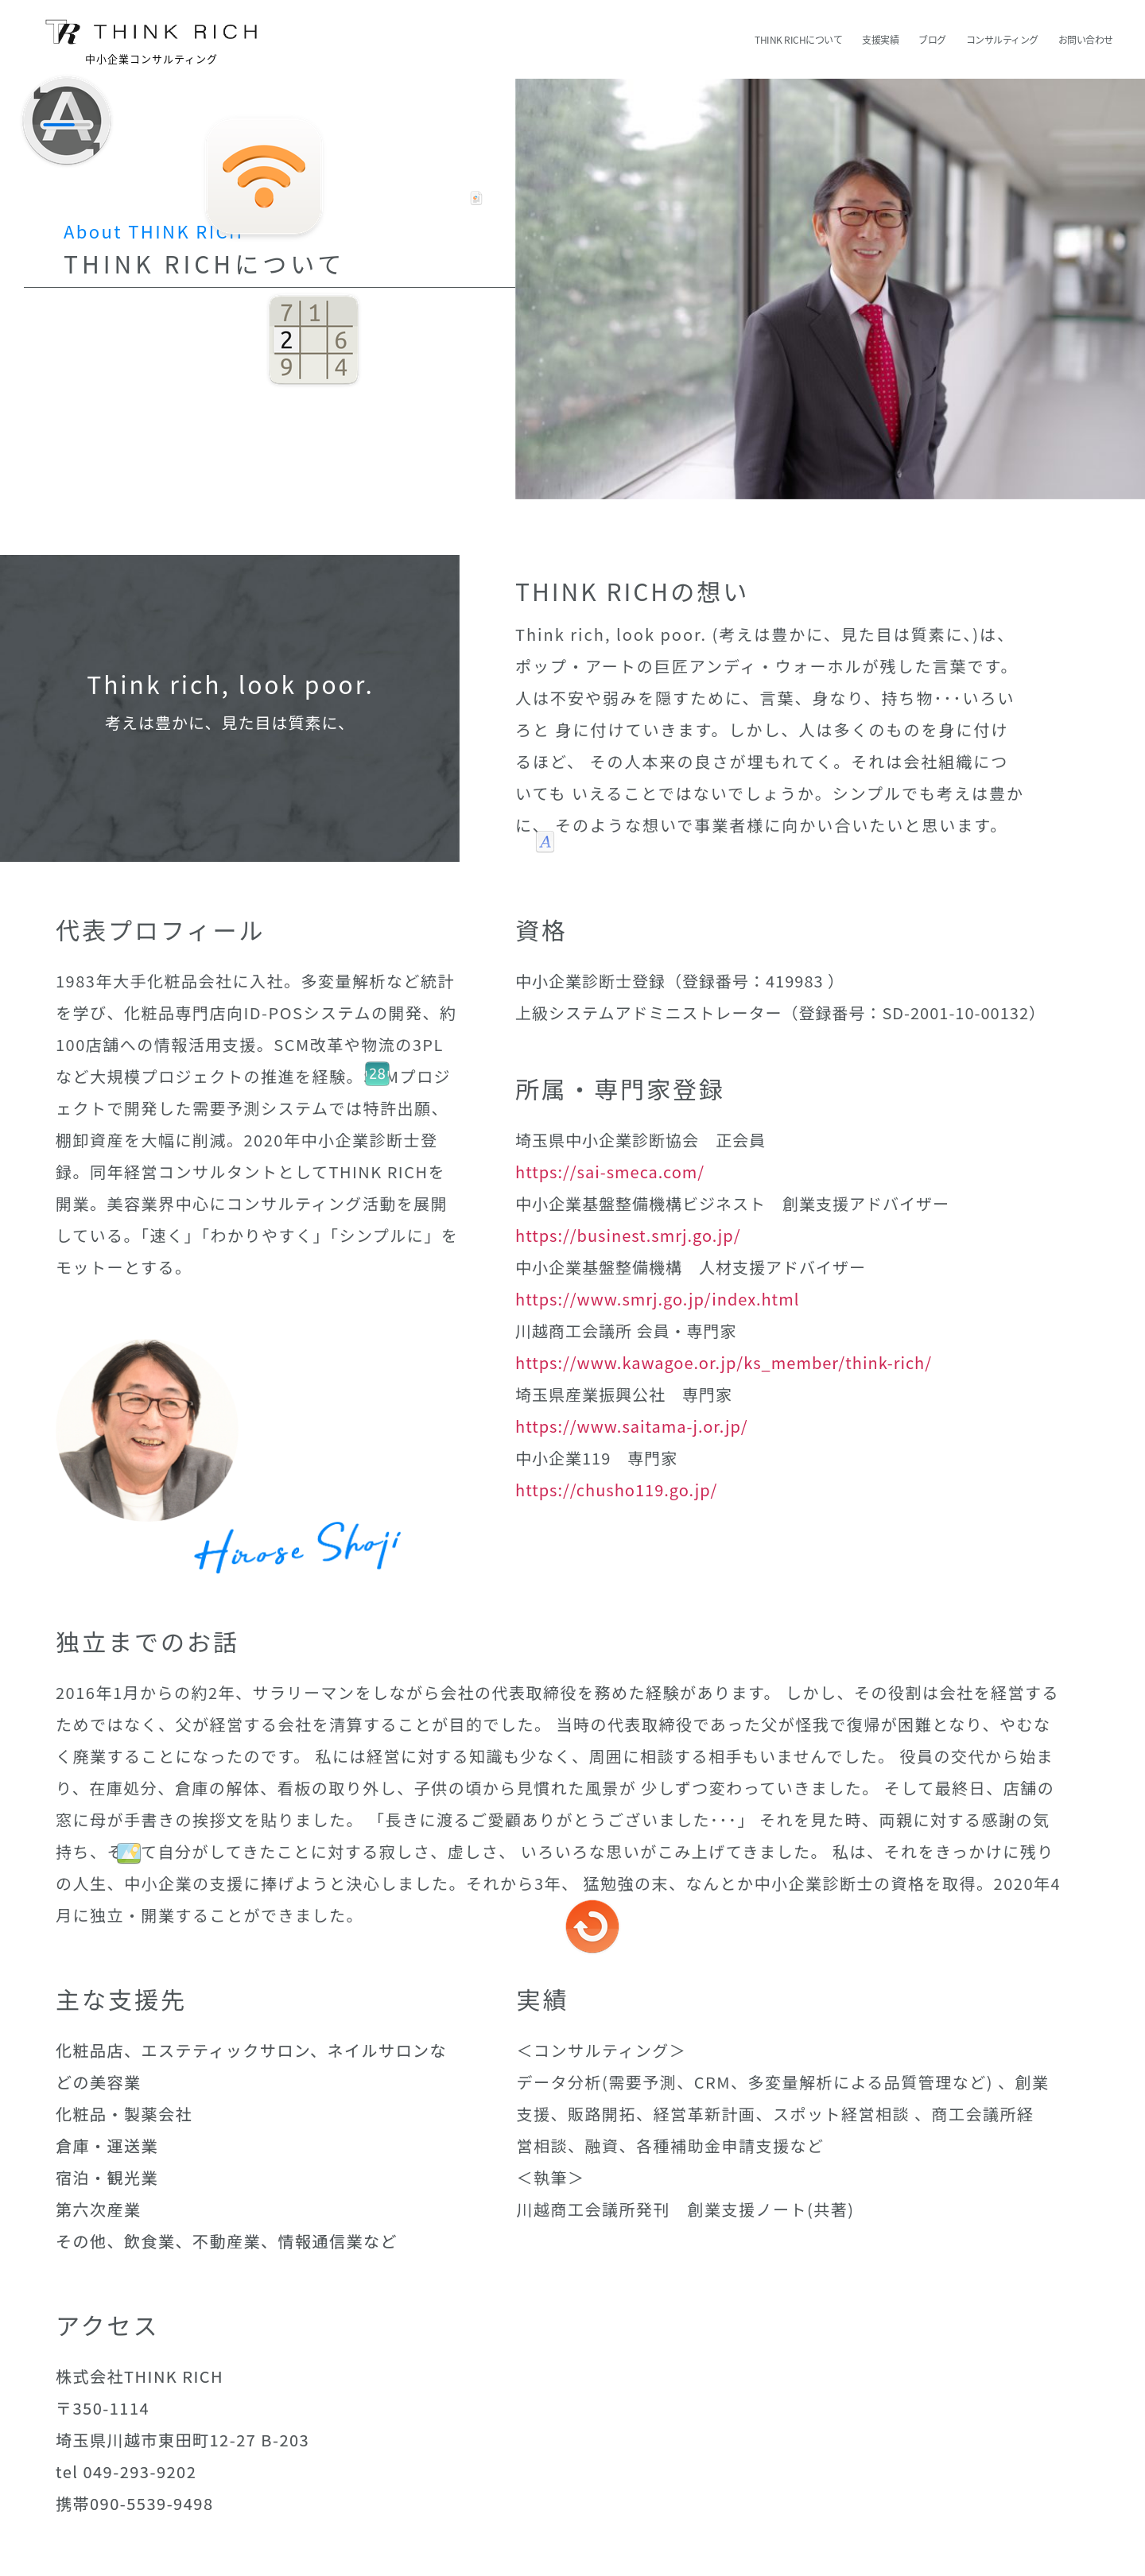 The height and width of the screenshot is (2576, 1145). Describe the element at coordinates (129, 1853) in the screenshot. I see `open gnome photos app` at that location.